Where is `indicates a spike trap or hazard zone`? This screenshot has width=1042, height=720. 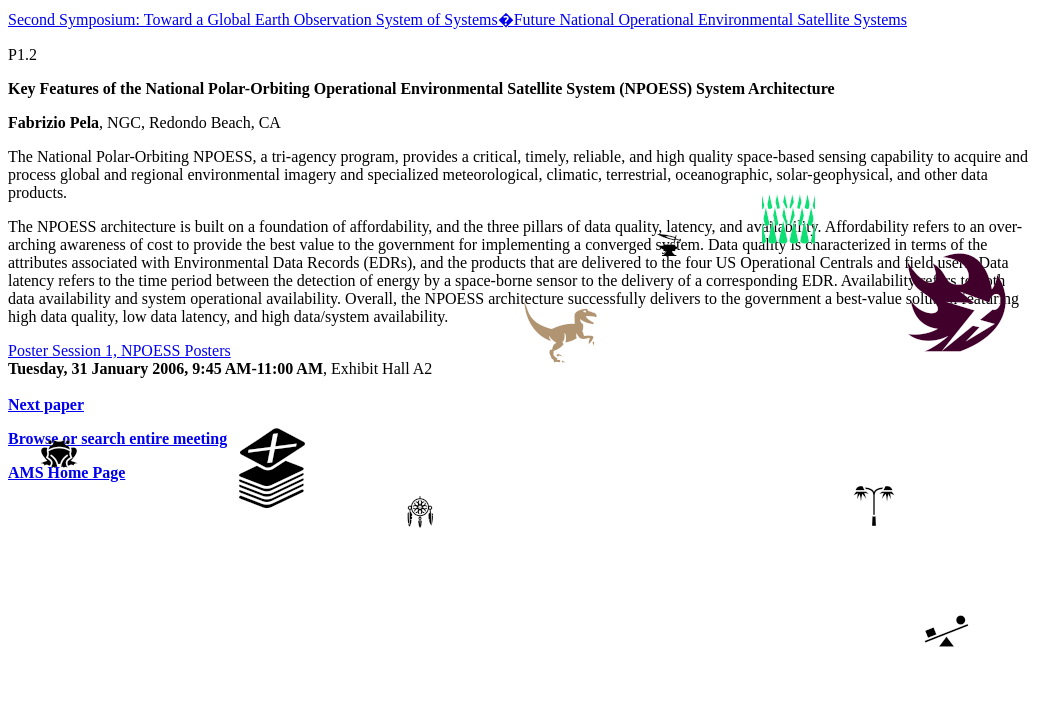
indicates a spike trap or hazard zone is located at coordinates (788, 217).